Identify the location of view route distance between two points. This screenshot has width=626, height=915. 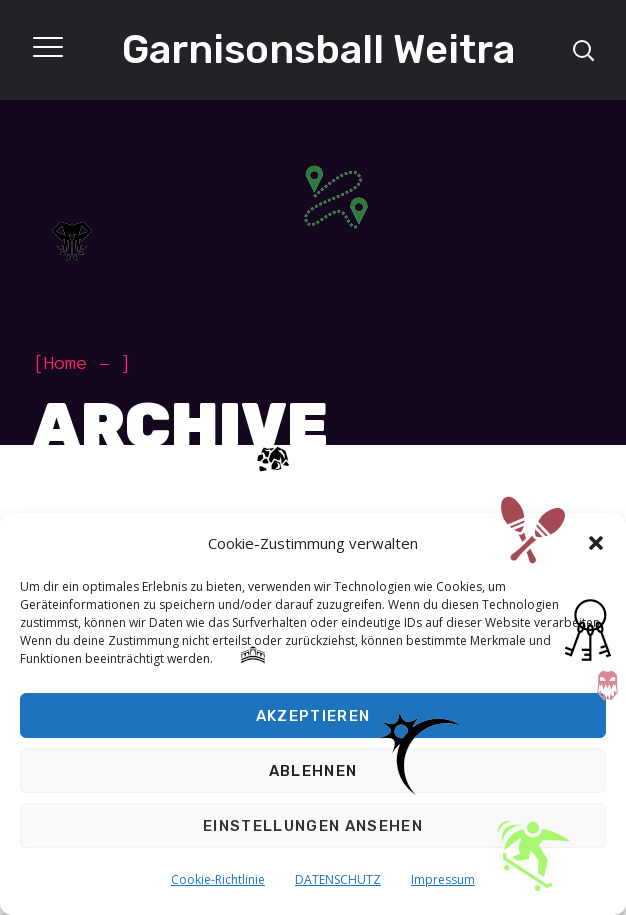
(336, 197).